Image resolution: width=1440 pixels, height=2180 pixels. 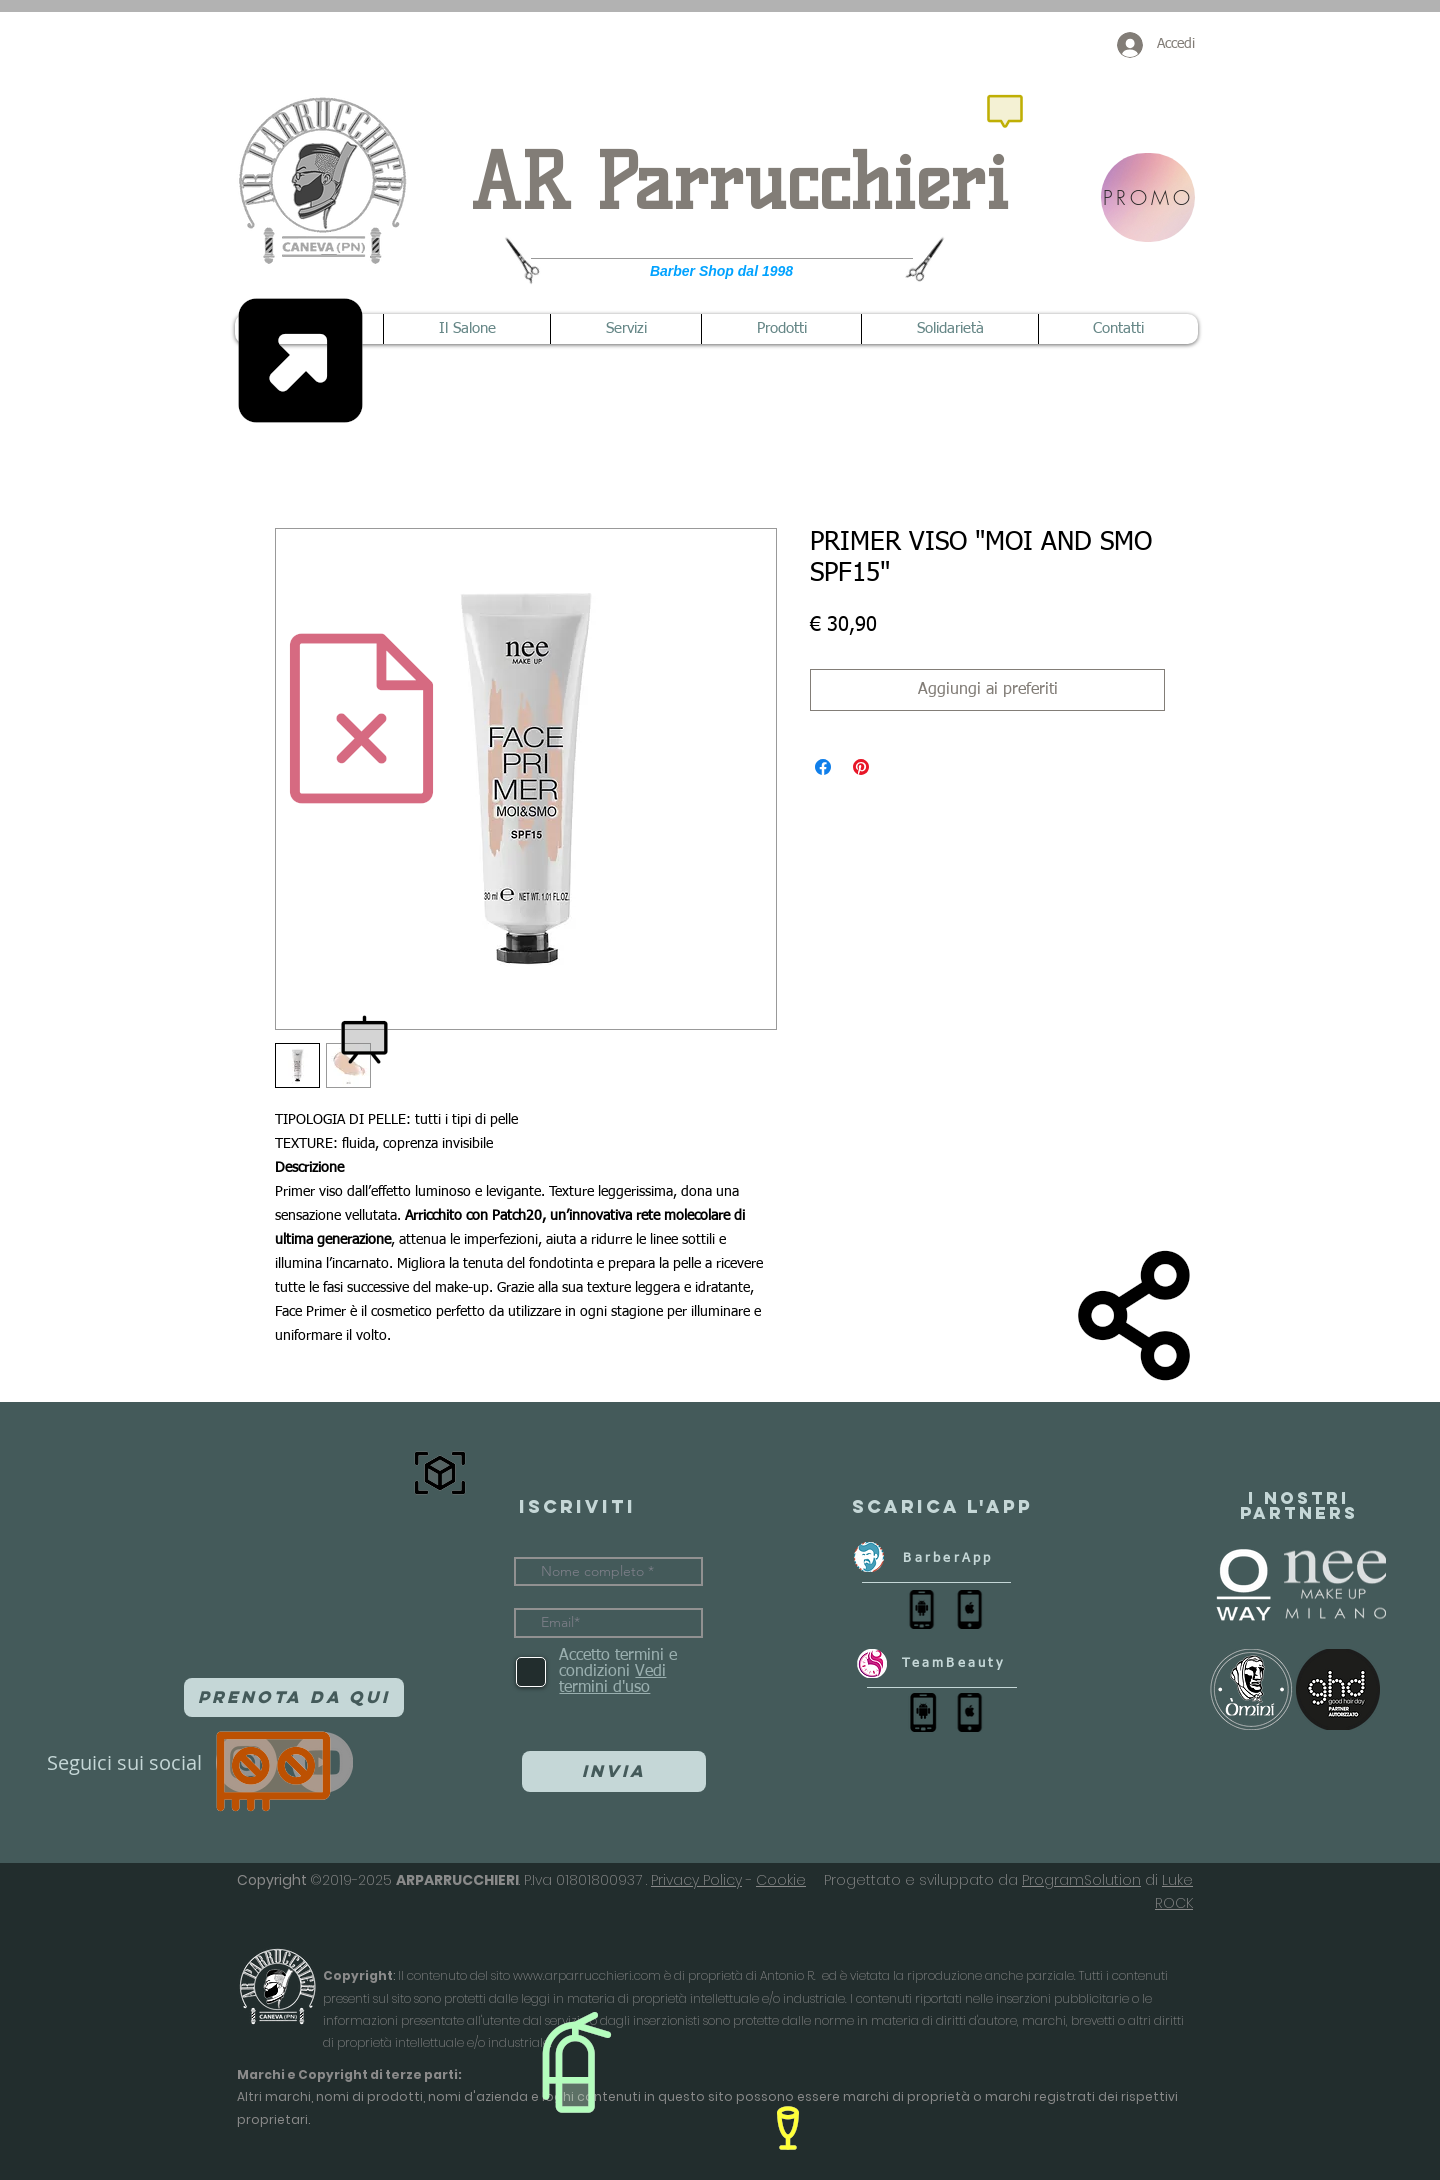 What do you see at coordinates (572, 2064) in the screenshot?
I see `access fire safety information` at bounding box center [572, 2064].